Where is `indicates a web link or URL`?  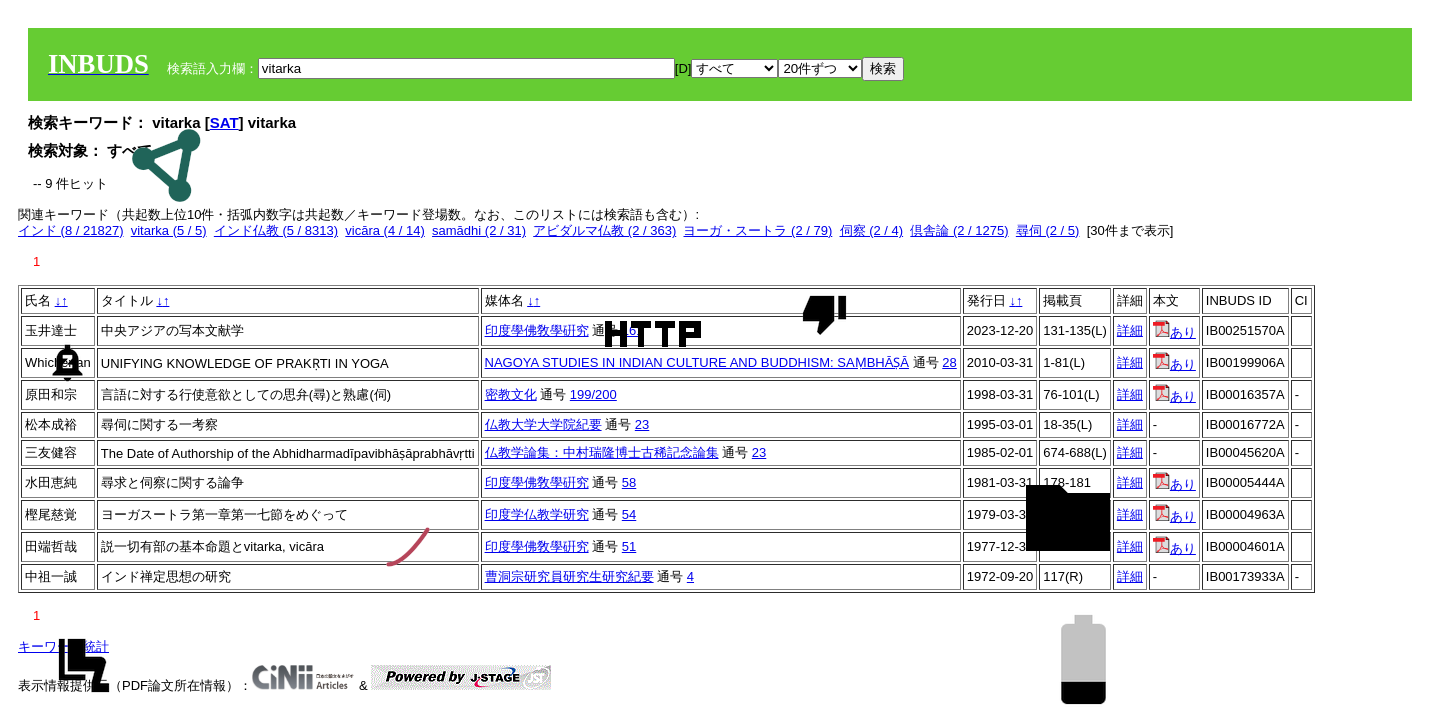
indicates a web link or URL is located at coordinates (653, 334).